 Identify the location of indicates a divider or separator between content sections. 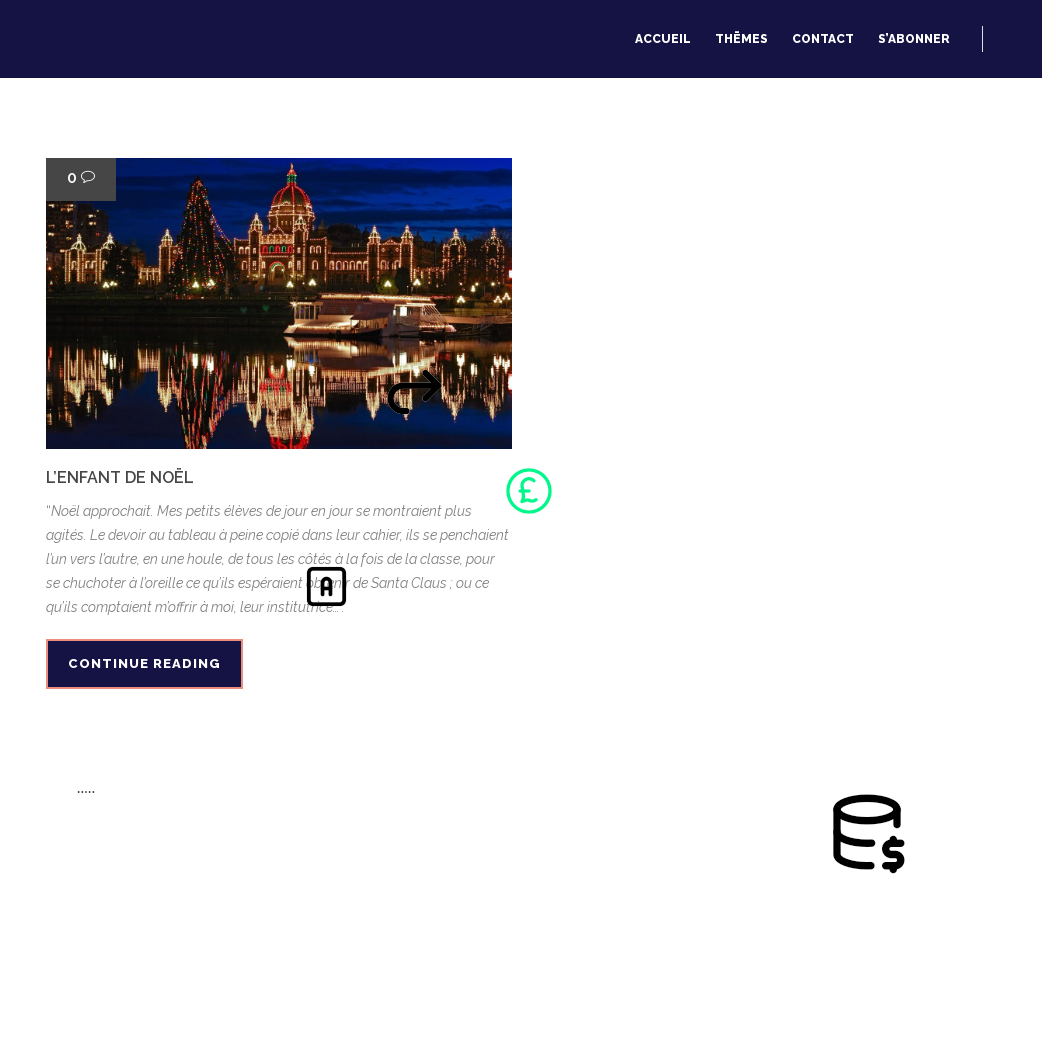
(86, 792).